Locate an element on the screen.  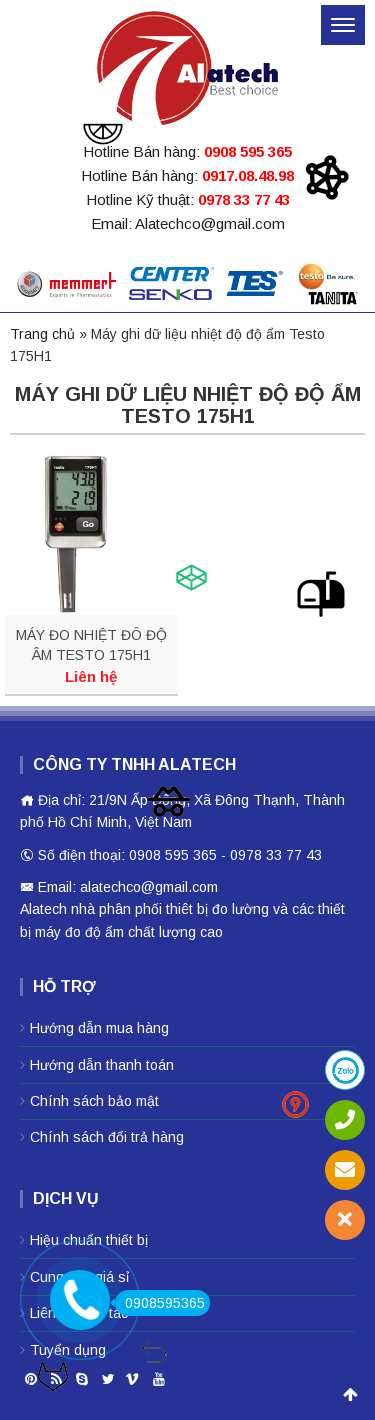
open CodePen profile or projects is located at coordinates (191, 577).